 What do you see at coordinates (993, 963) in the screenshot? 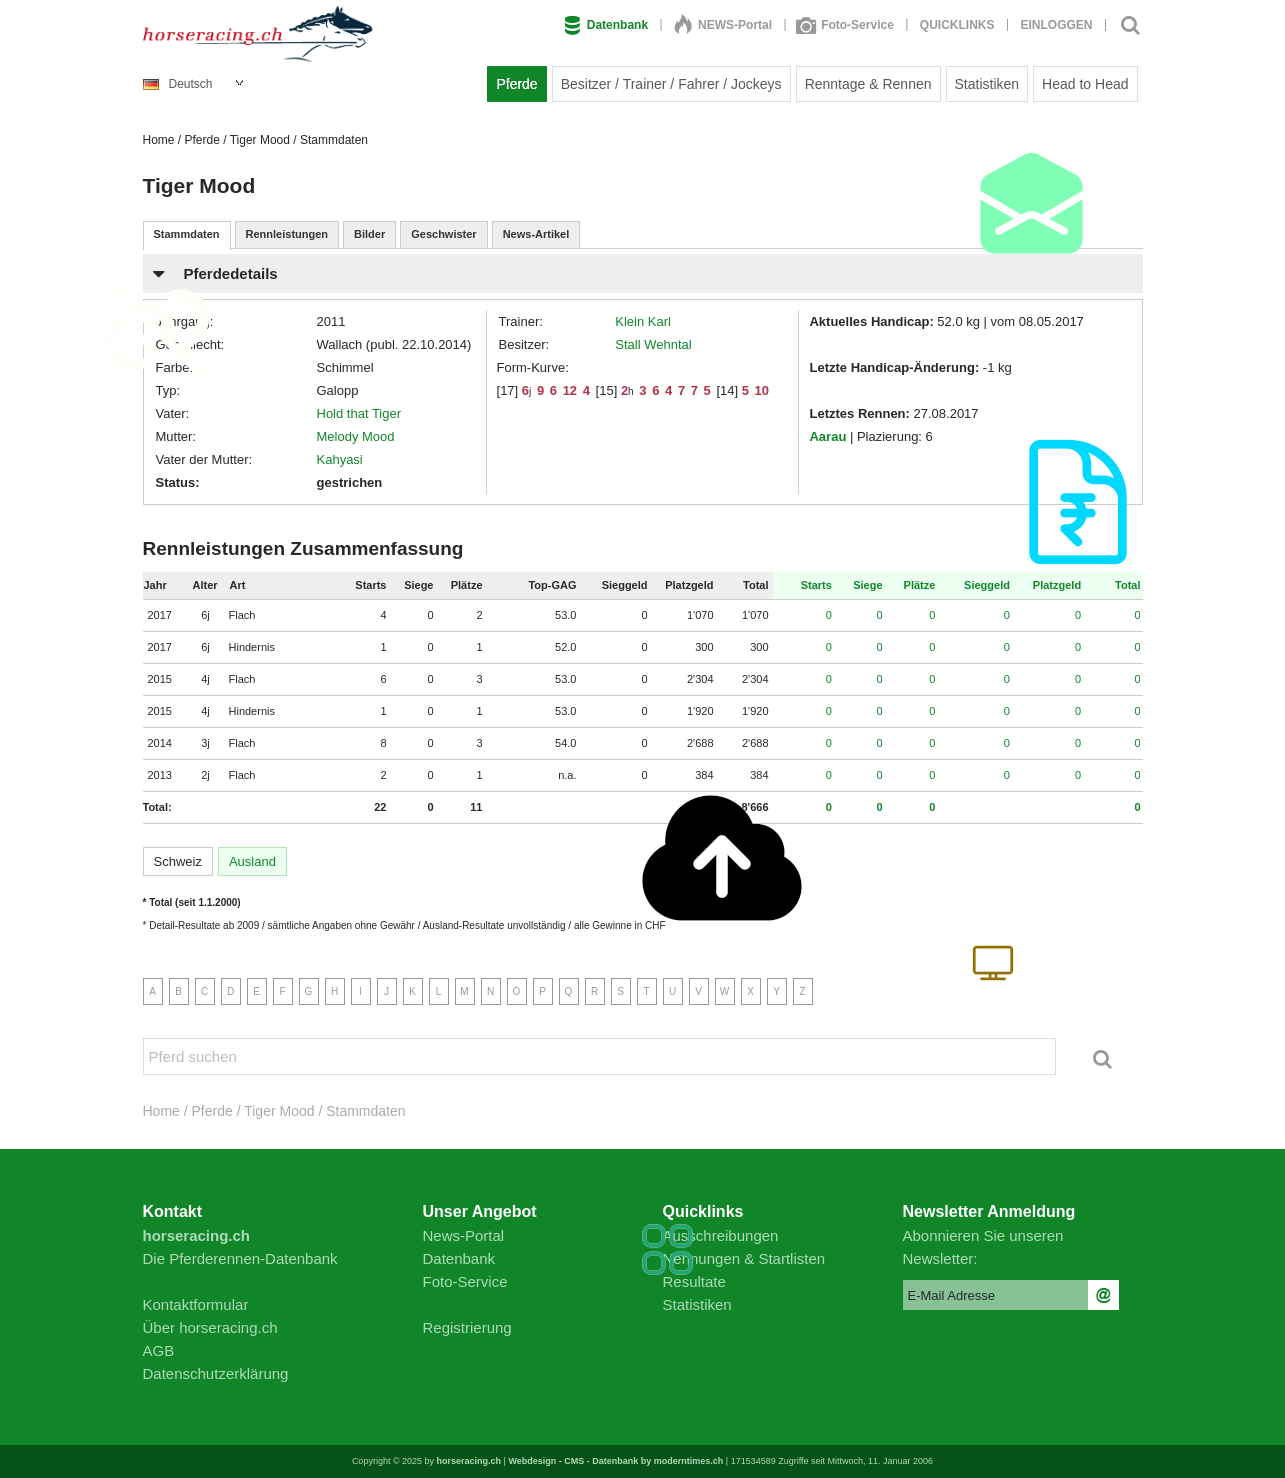
I see `access tv or video streaming options` at bounding box center [993, 963].